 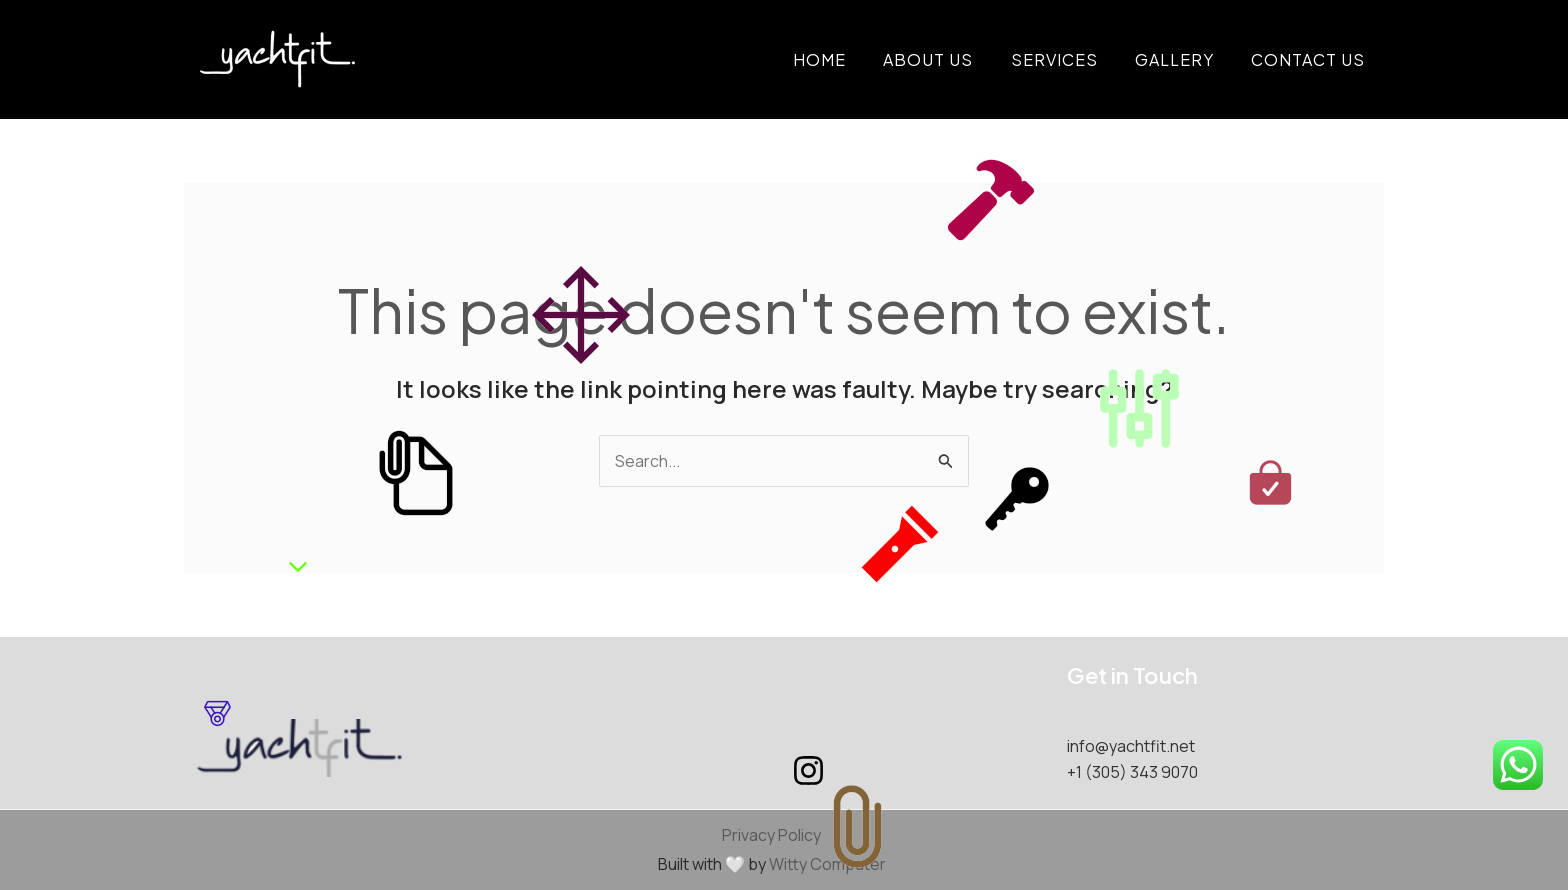 What do you see at coordinates (857, 826) in the screenshot?
I see `attach a file to your message` at bounding box center [857, 826].